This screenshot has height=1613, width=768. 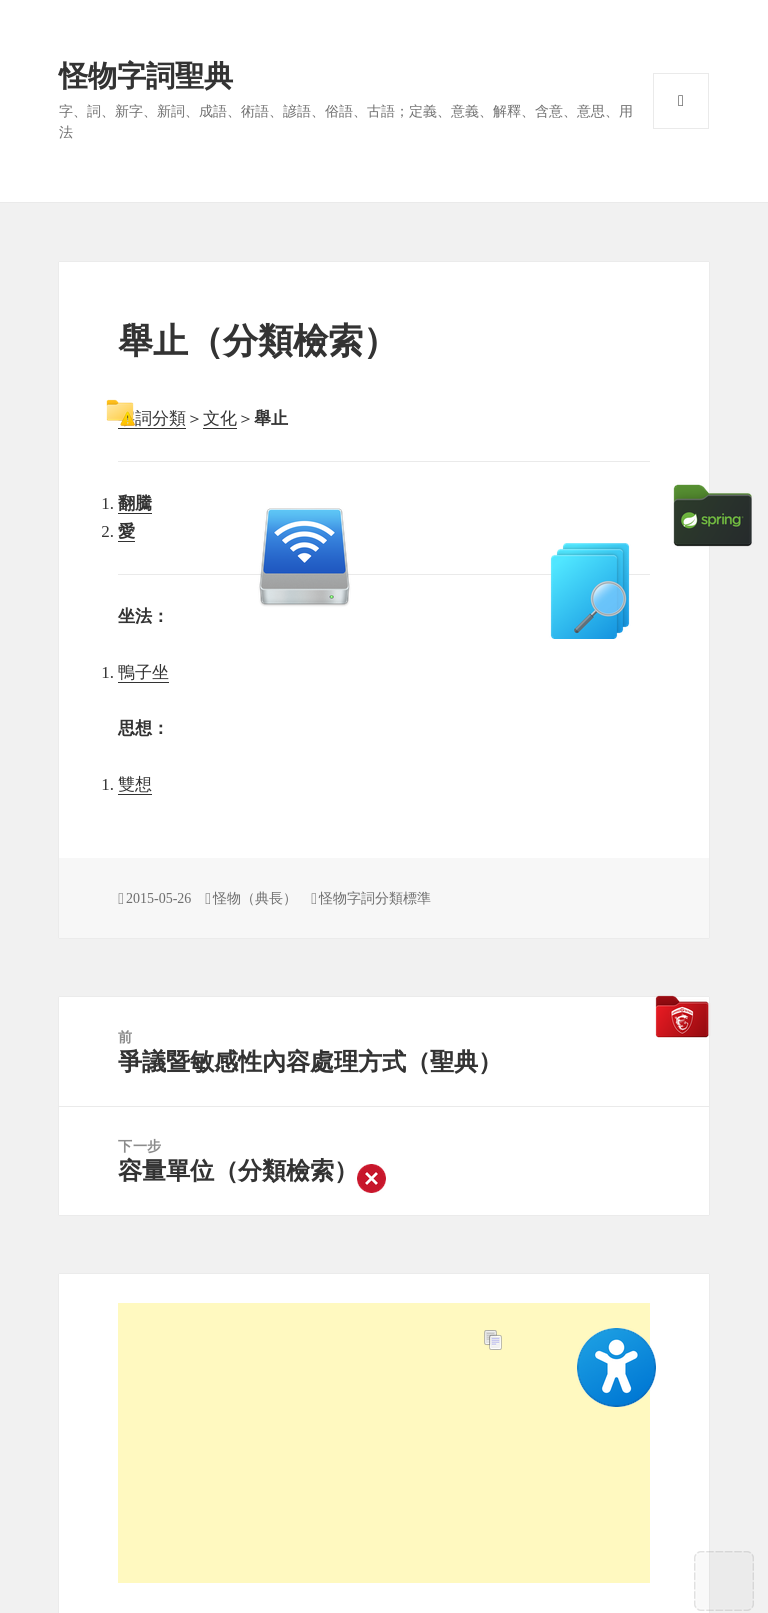 I want to click on access wireless network storage, so click(x=304, y=558).